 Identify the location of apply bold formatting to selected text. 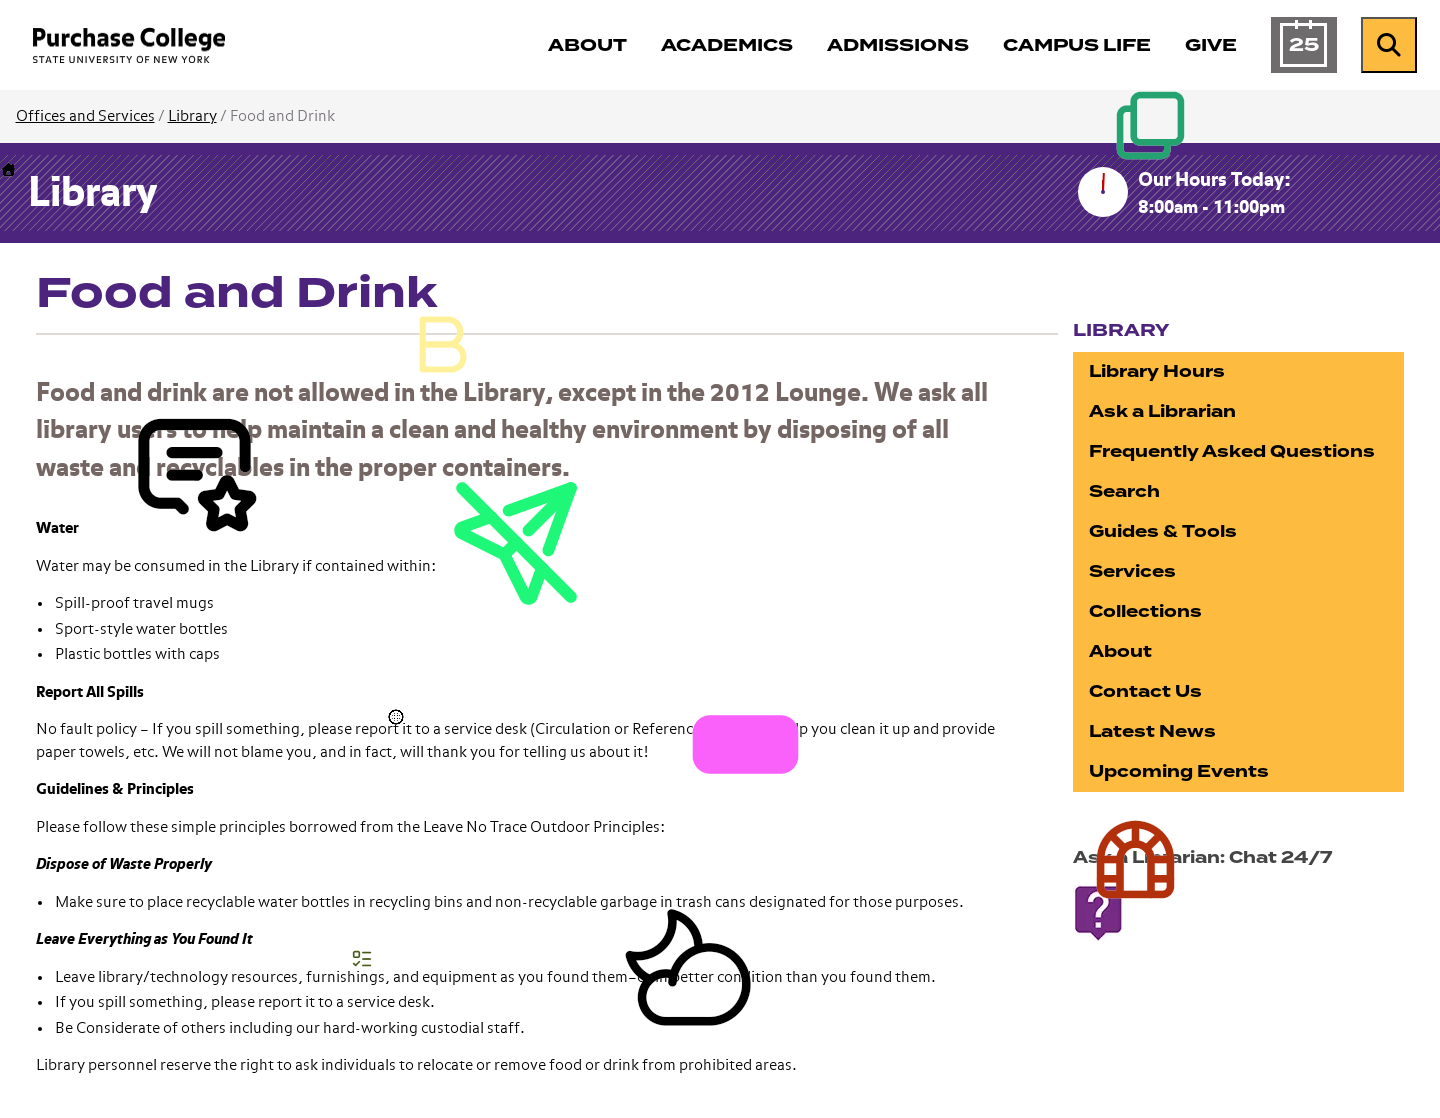
(441, 344).